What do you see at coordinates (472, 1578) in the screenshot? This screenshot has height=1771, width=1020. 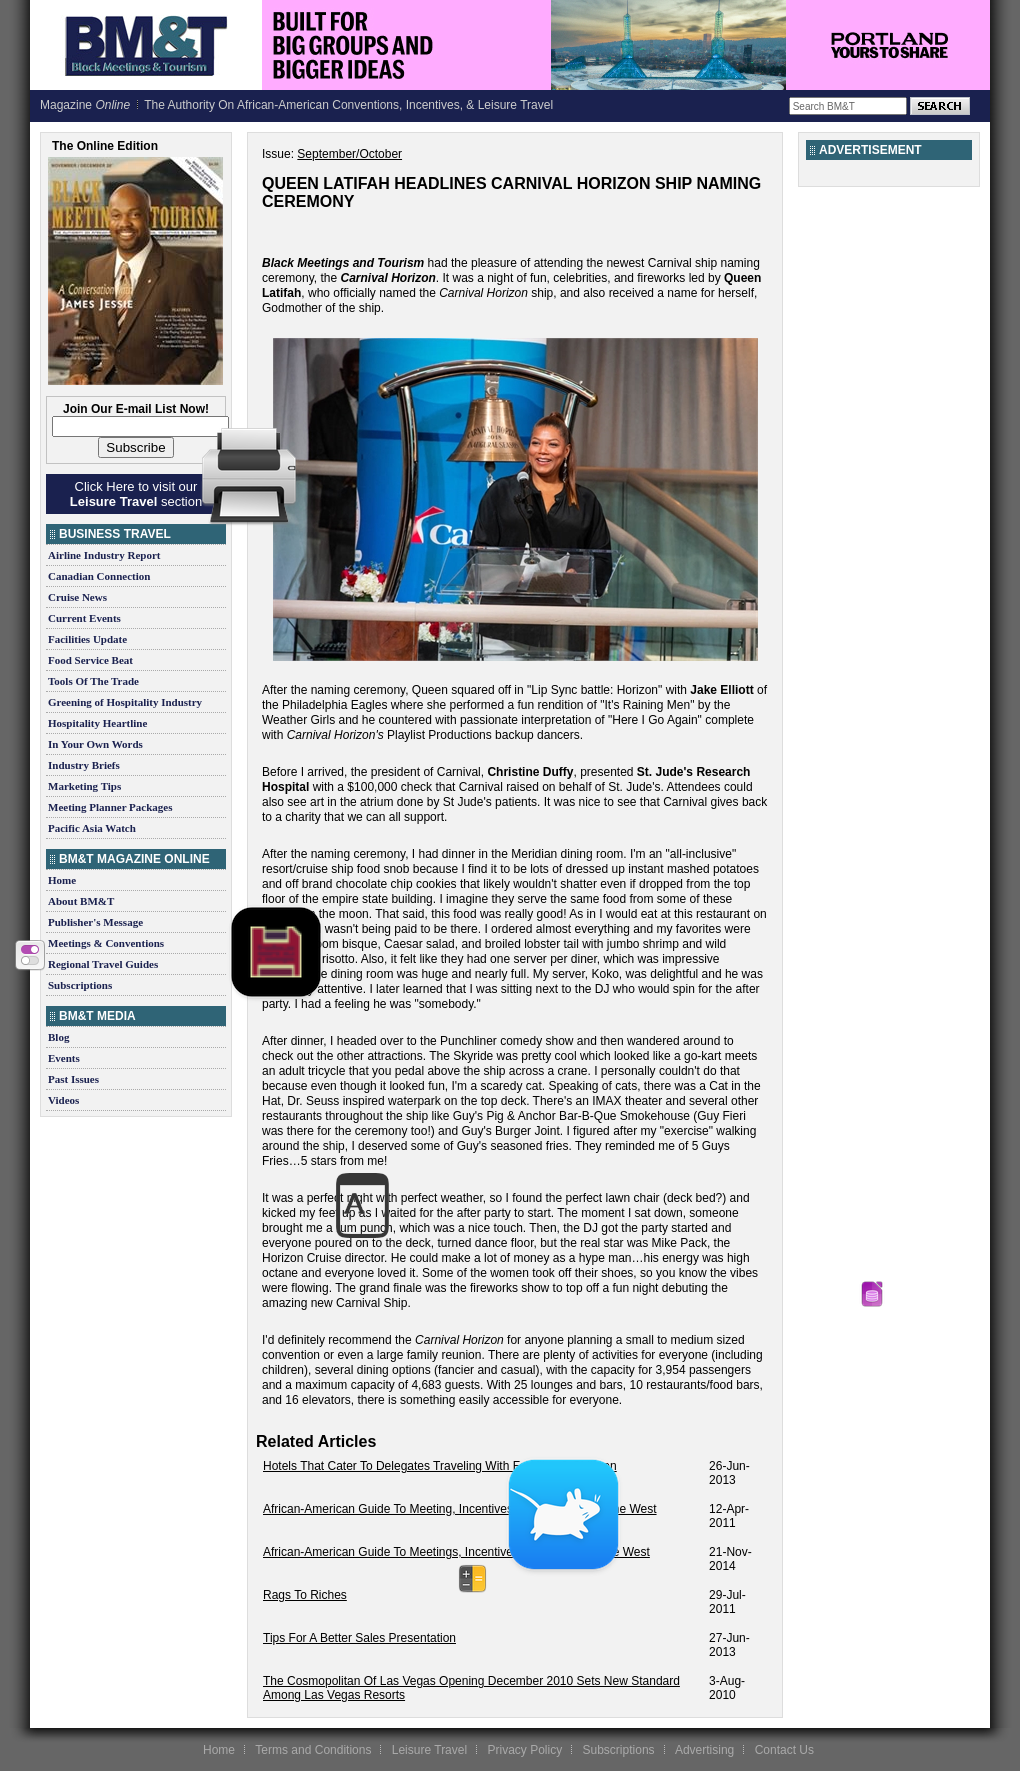 I see `open the calculator app` at bounding box center [472, 1578].